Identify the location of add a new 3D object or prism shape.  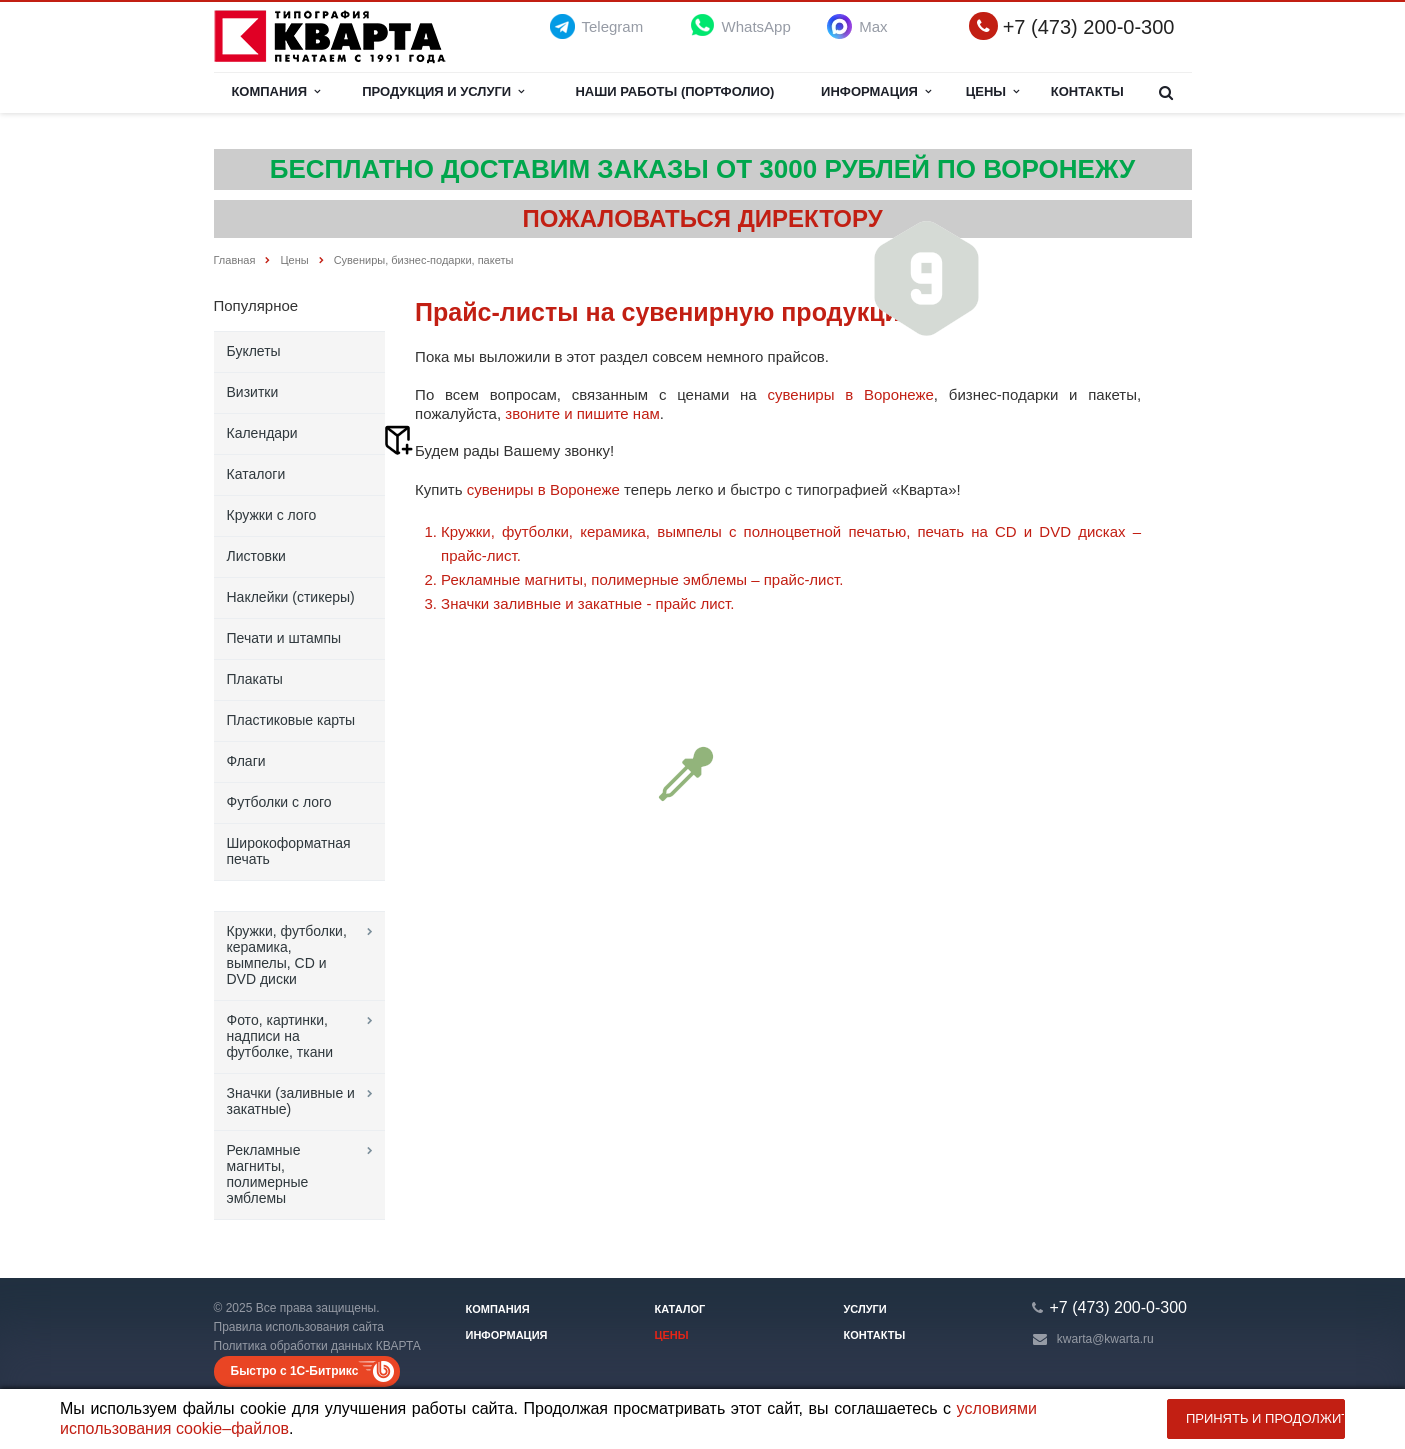
(397, 439).